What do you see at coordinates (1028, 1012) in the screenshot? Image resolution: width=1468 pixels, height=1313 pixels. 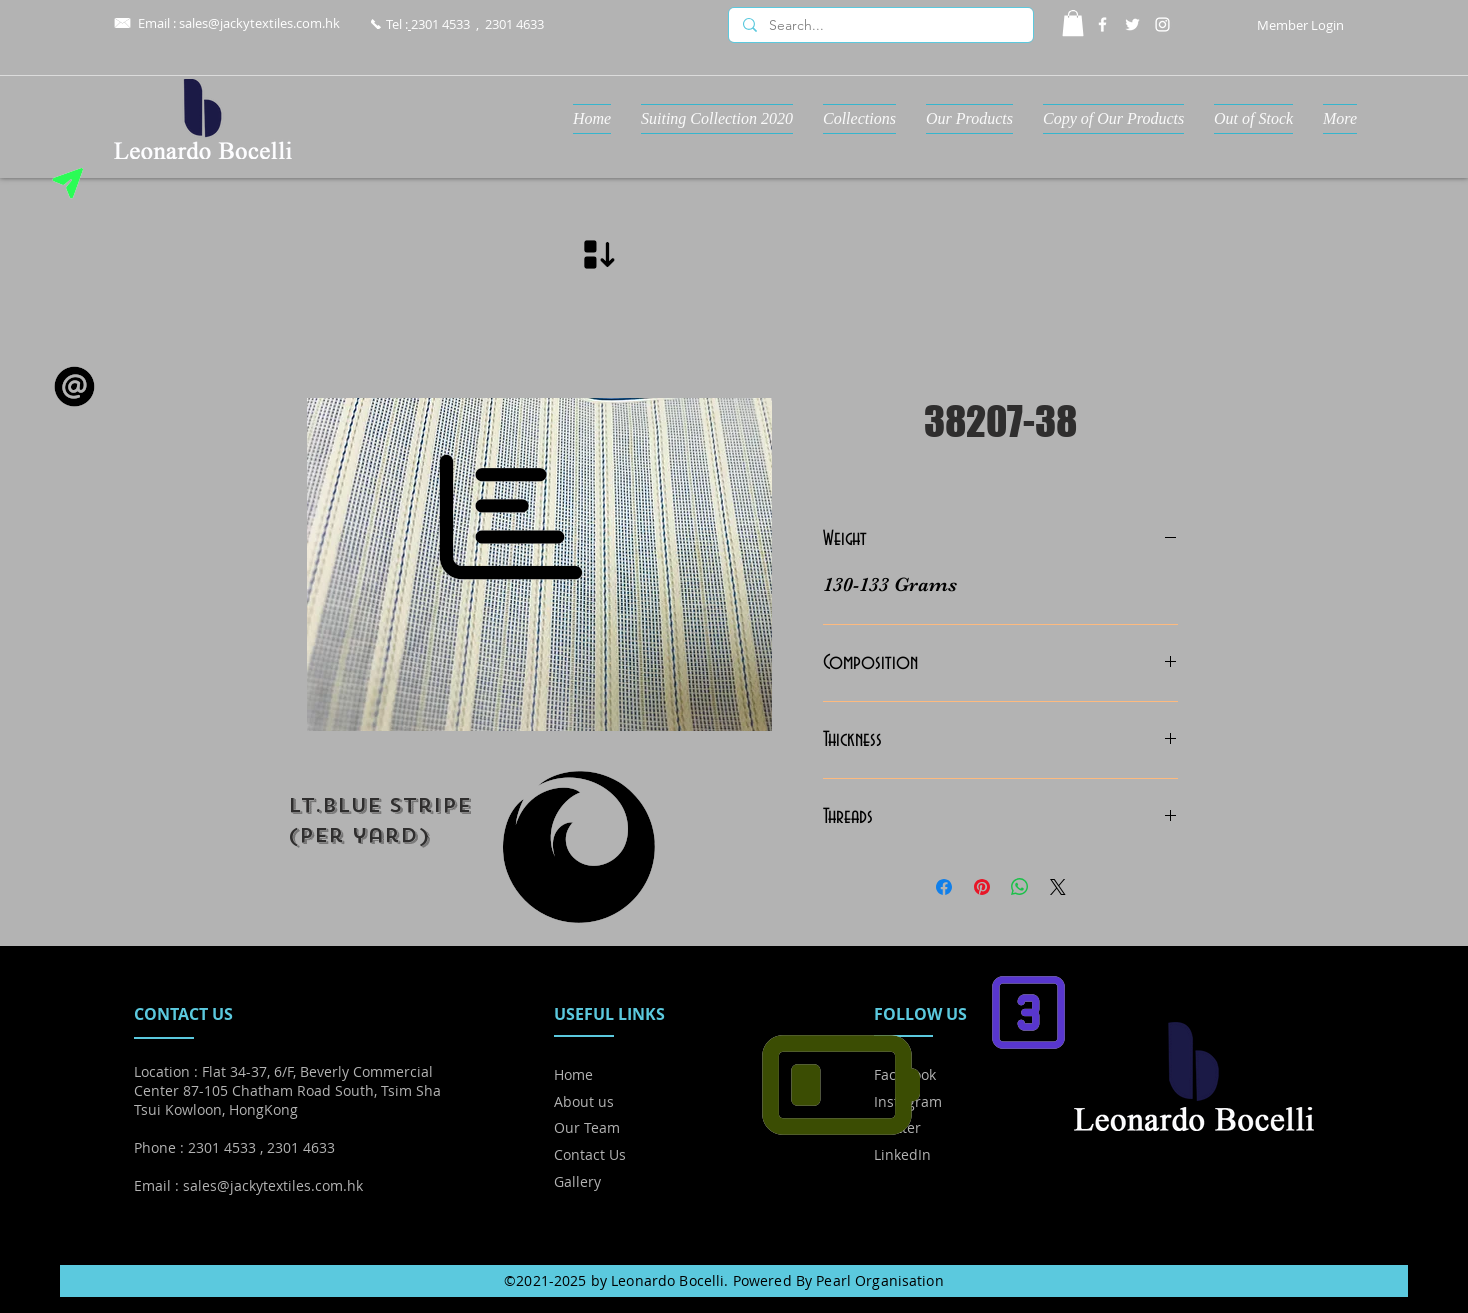 I see `select option 3 from a numbered list` at bounding box center [1028, 1012].